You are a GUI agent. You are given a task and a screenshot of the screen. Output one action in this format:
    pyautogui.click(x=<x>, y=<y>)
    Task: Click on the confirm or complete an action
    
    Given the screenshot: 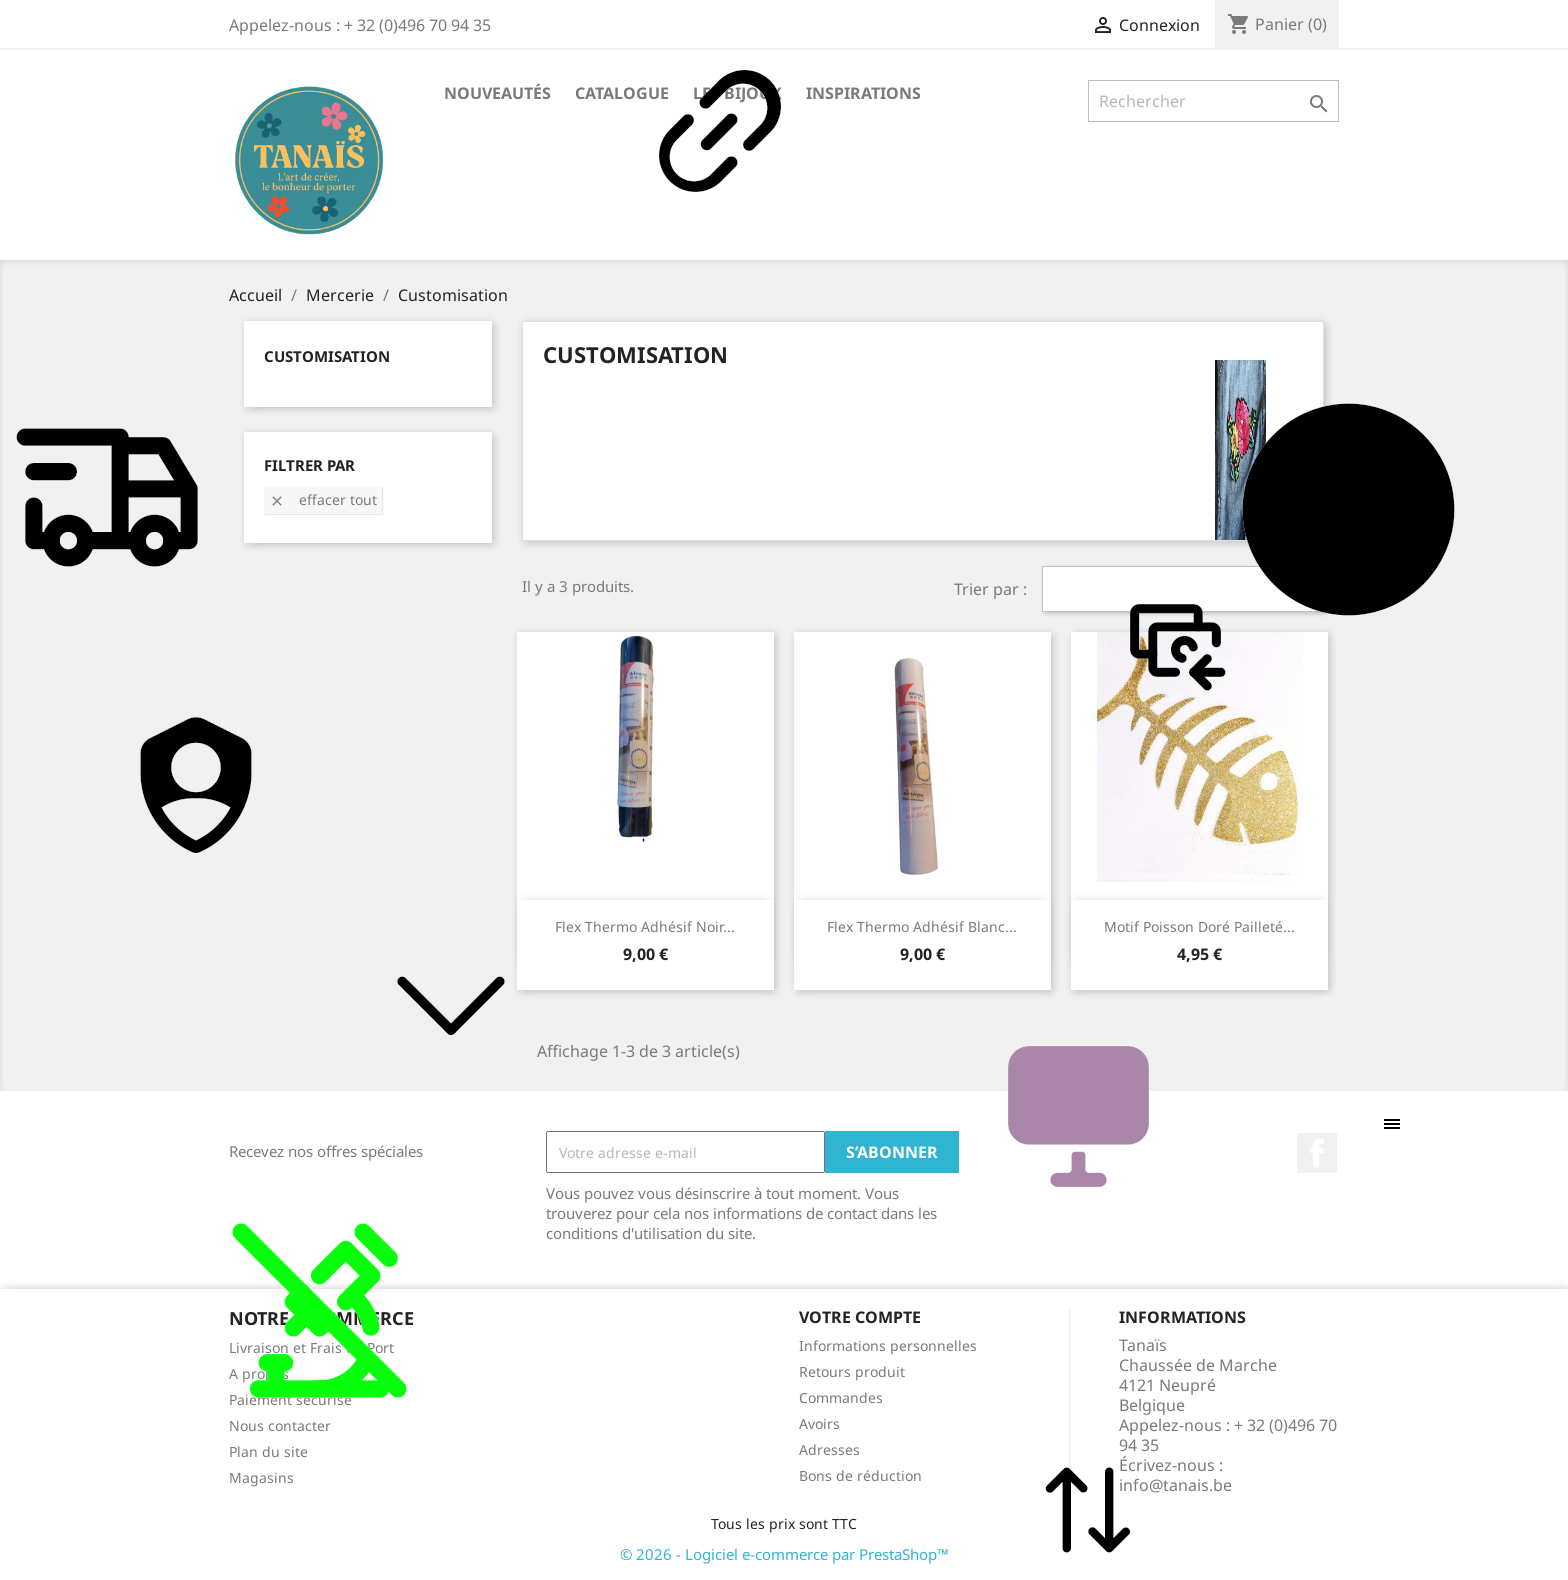 What is the action you would take?
    pyautogui.click(x=1348, y=509)
    